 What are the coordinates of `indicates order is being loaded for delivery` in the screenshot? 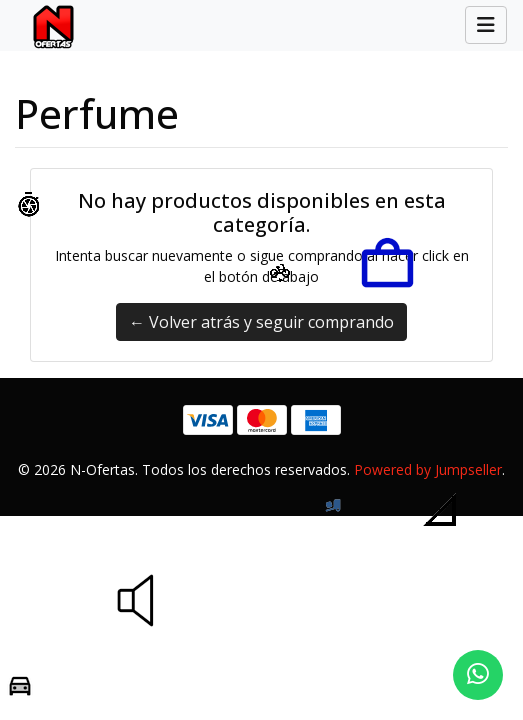 It's located at (333, 505).